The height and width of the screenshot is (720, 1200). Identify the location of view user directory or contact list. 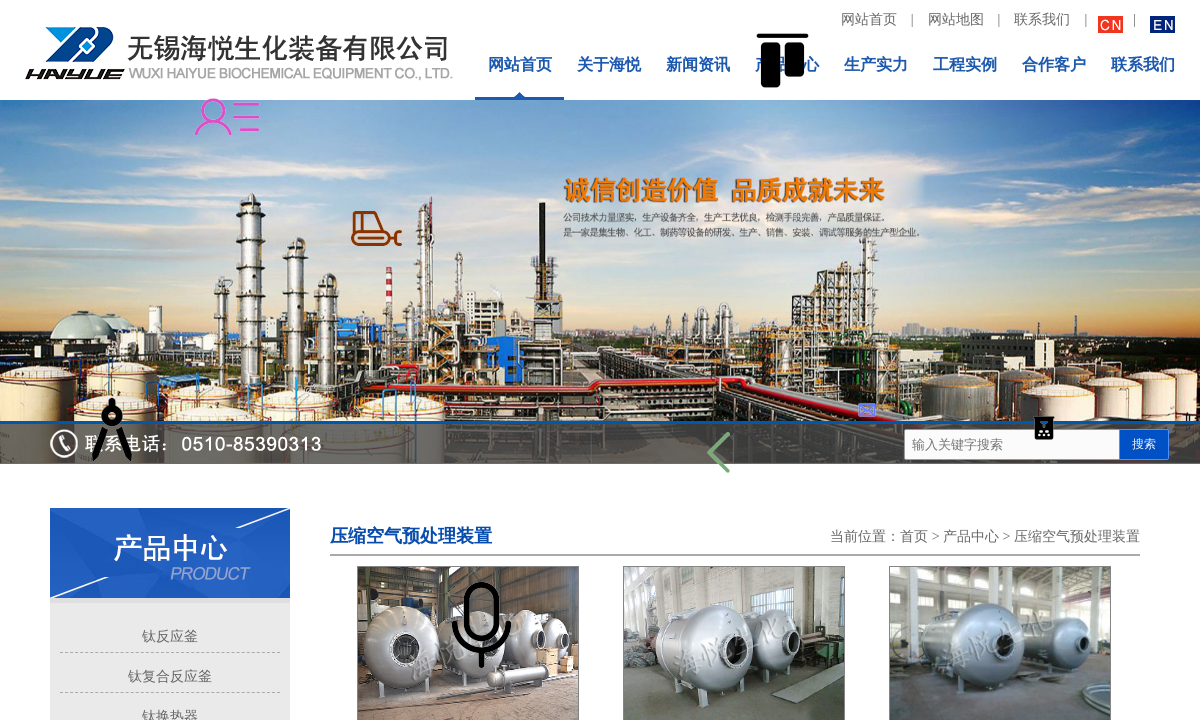
(226, 117).